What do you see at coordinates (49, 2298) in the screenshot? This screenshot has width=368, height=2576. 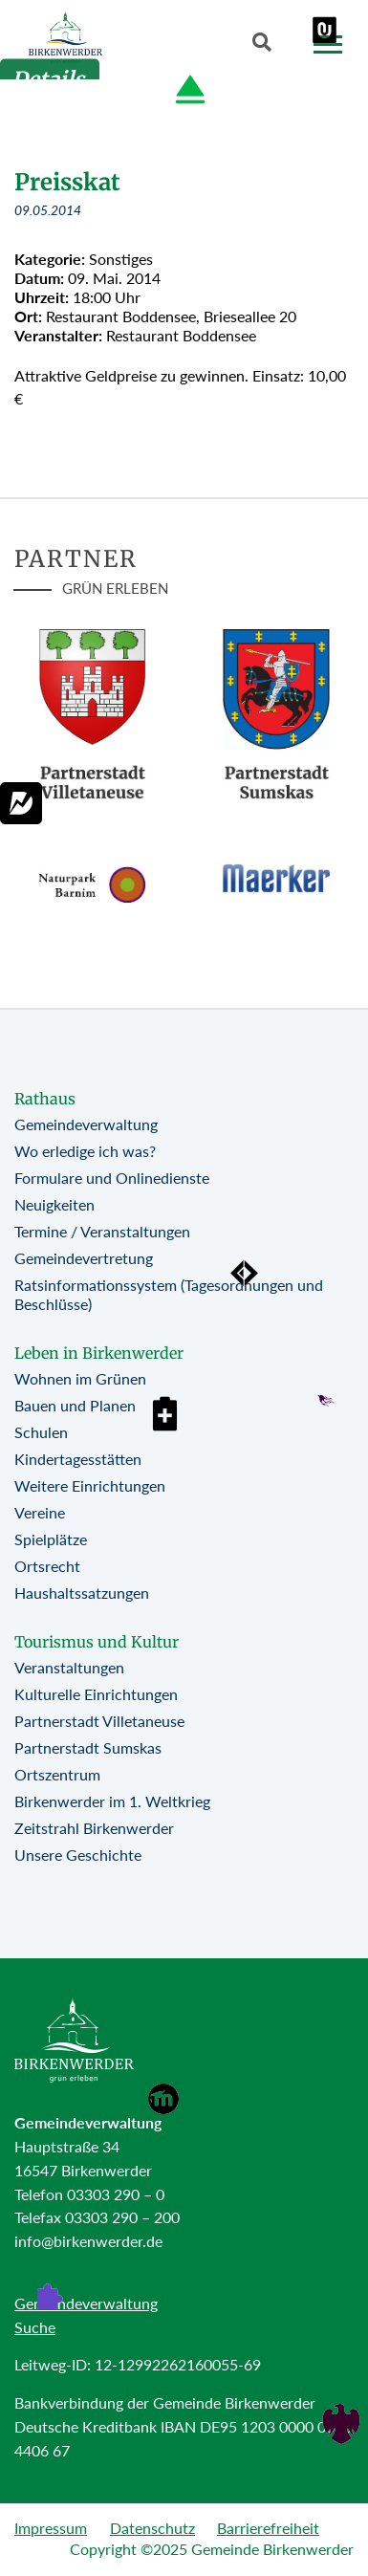 I see `access plugins or extensions` at bounding box center [49, 2298].